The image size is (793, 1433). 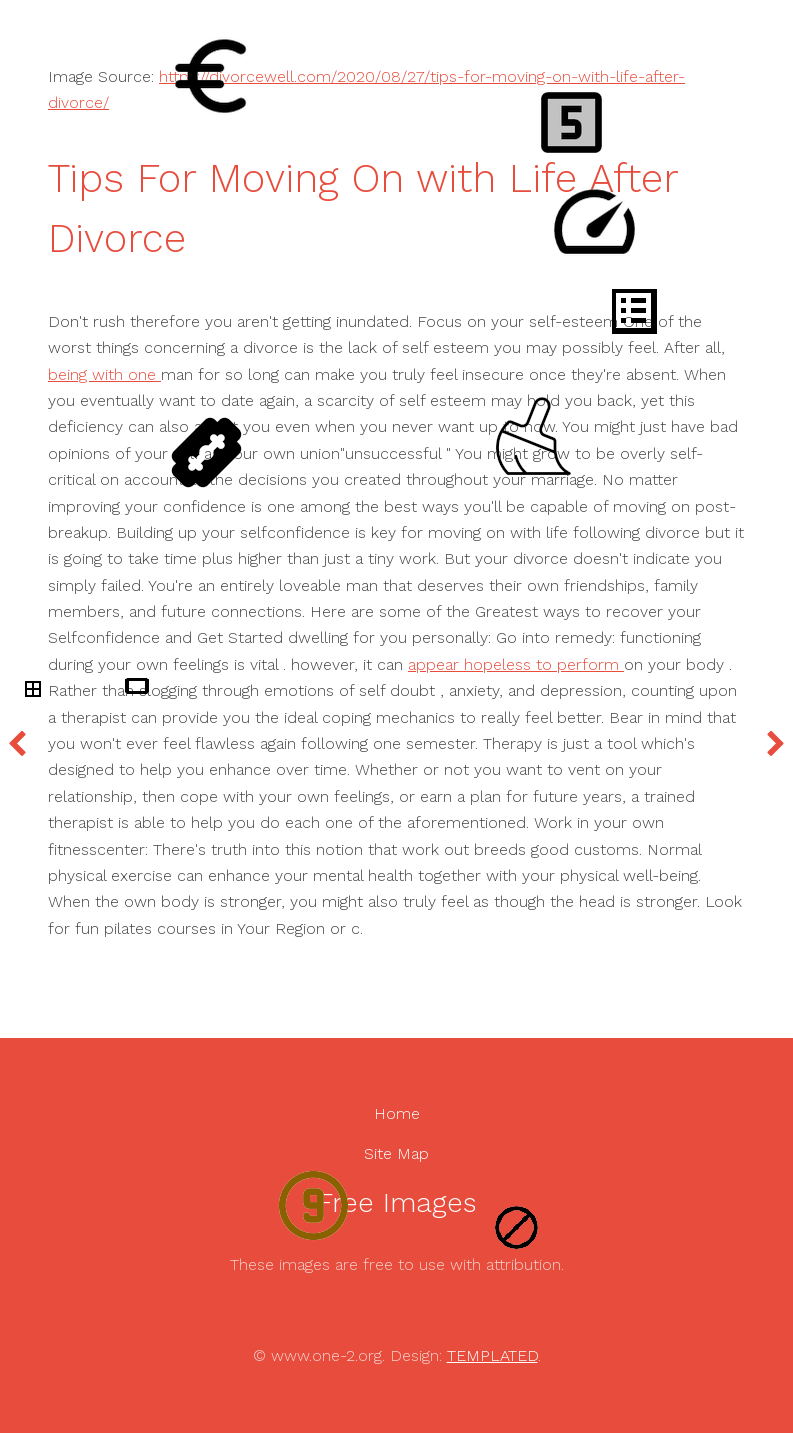 What do you see at coordinates (594, 221) in the screenshot?
I see `adjust playback speed` at bounding box center [594, 221].